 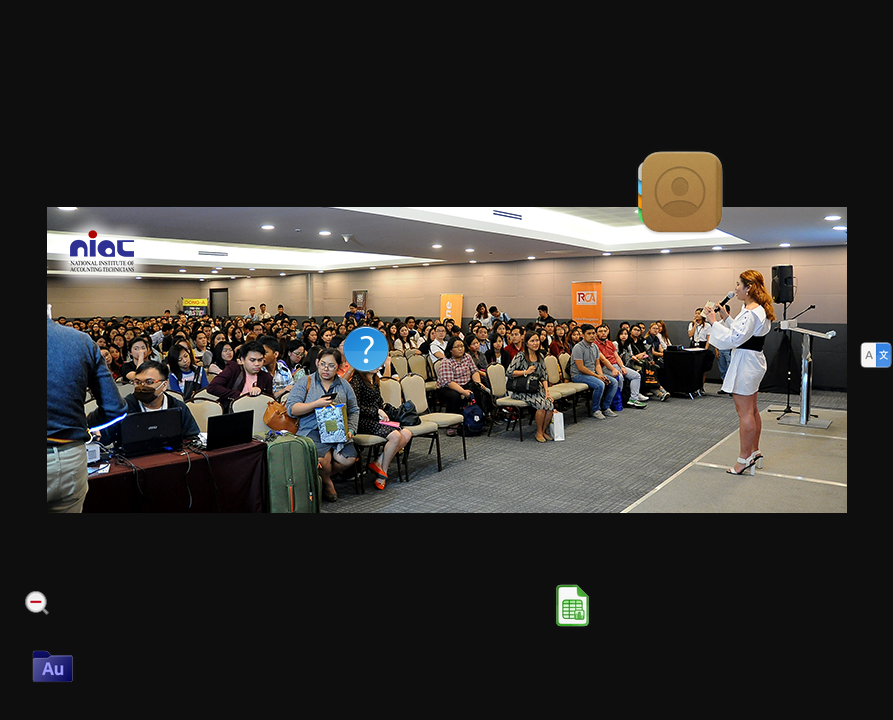 What do you see at coordinates (682, 192) in the screenshot?
I see `open the contacts app` at bounding box center [682, 192].